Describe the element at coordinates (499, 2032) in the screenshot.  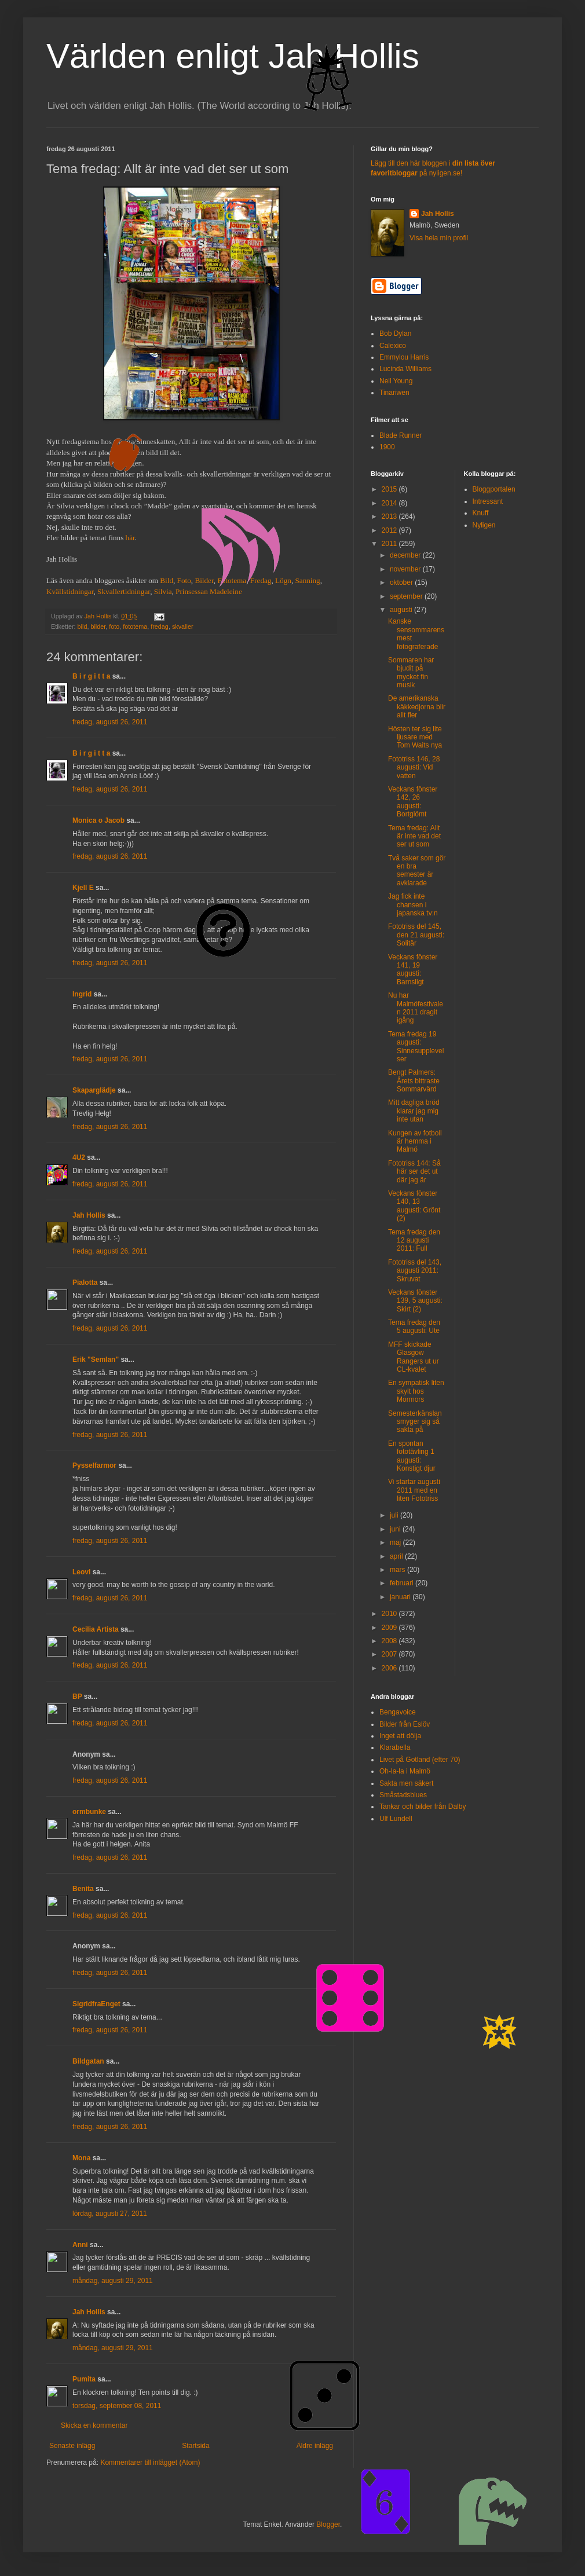
I see `decorative emblem or badge element` at that location.